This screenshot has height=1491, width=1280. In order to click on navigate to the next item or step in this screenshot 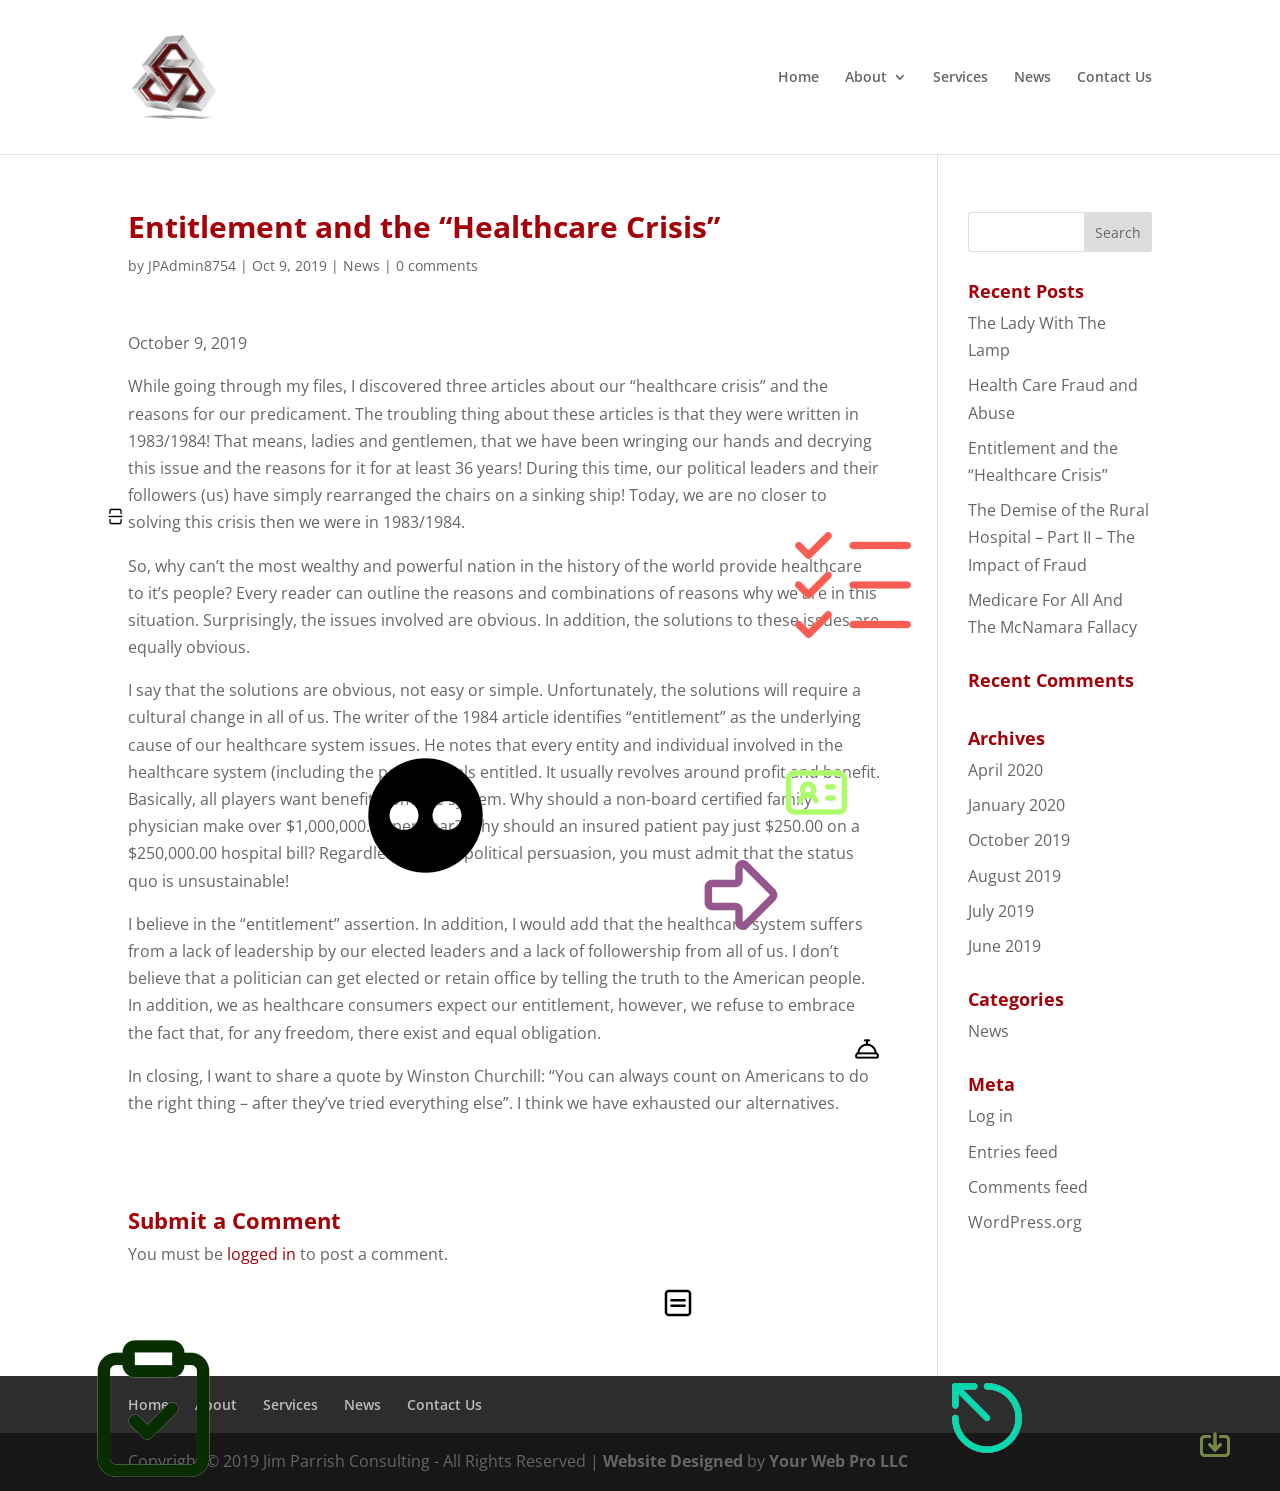, I will do `click(739, 895)`.